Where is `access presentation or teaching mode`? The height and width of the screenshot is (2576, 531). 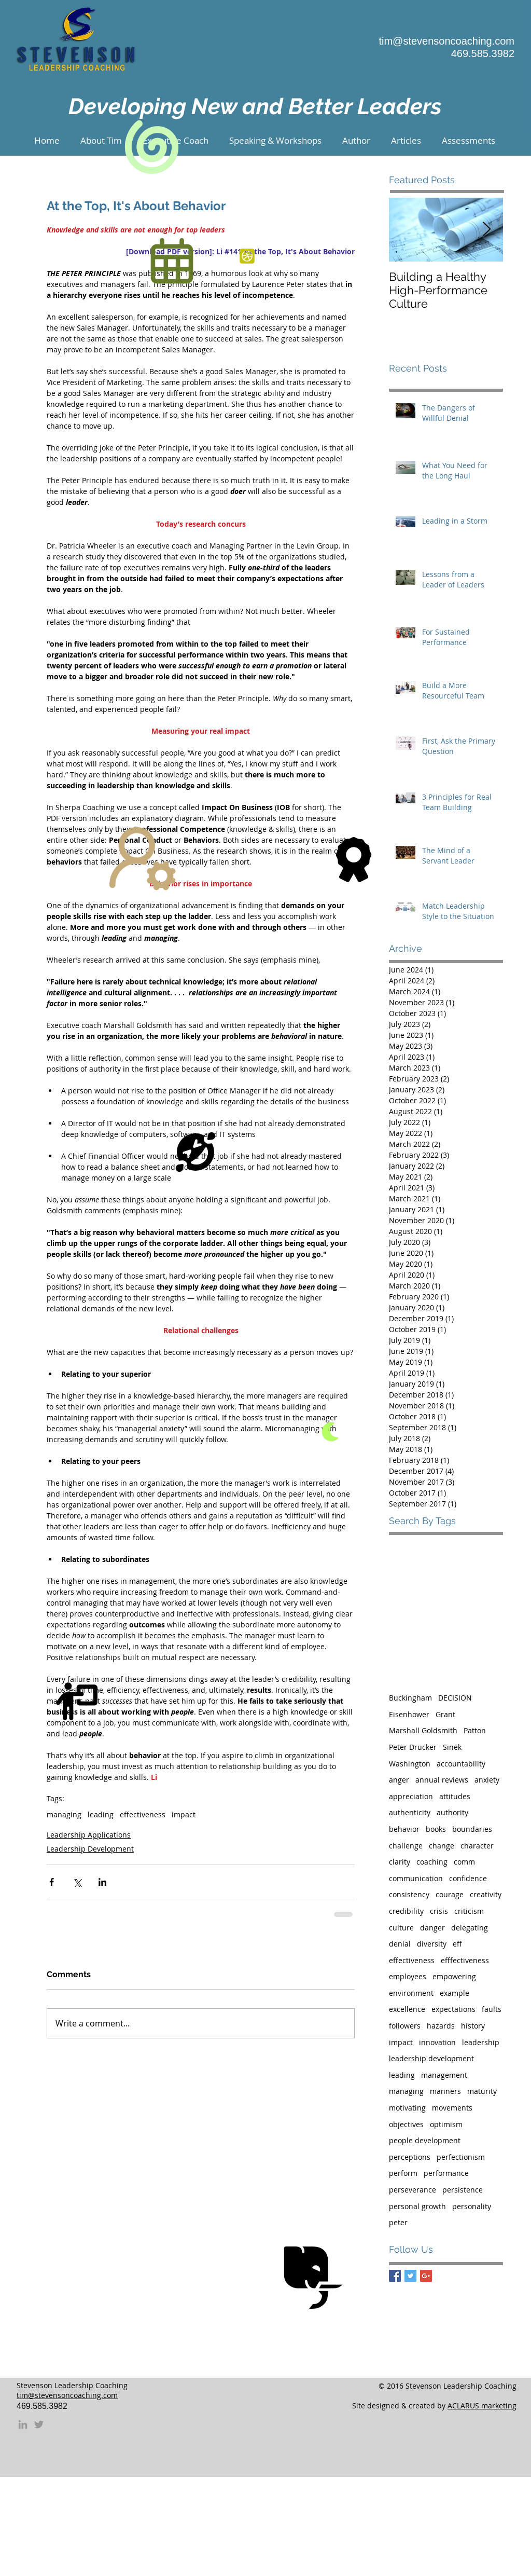 access presentation or teaching mode is located at coordinates (76, 1701).